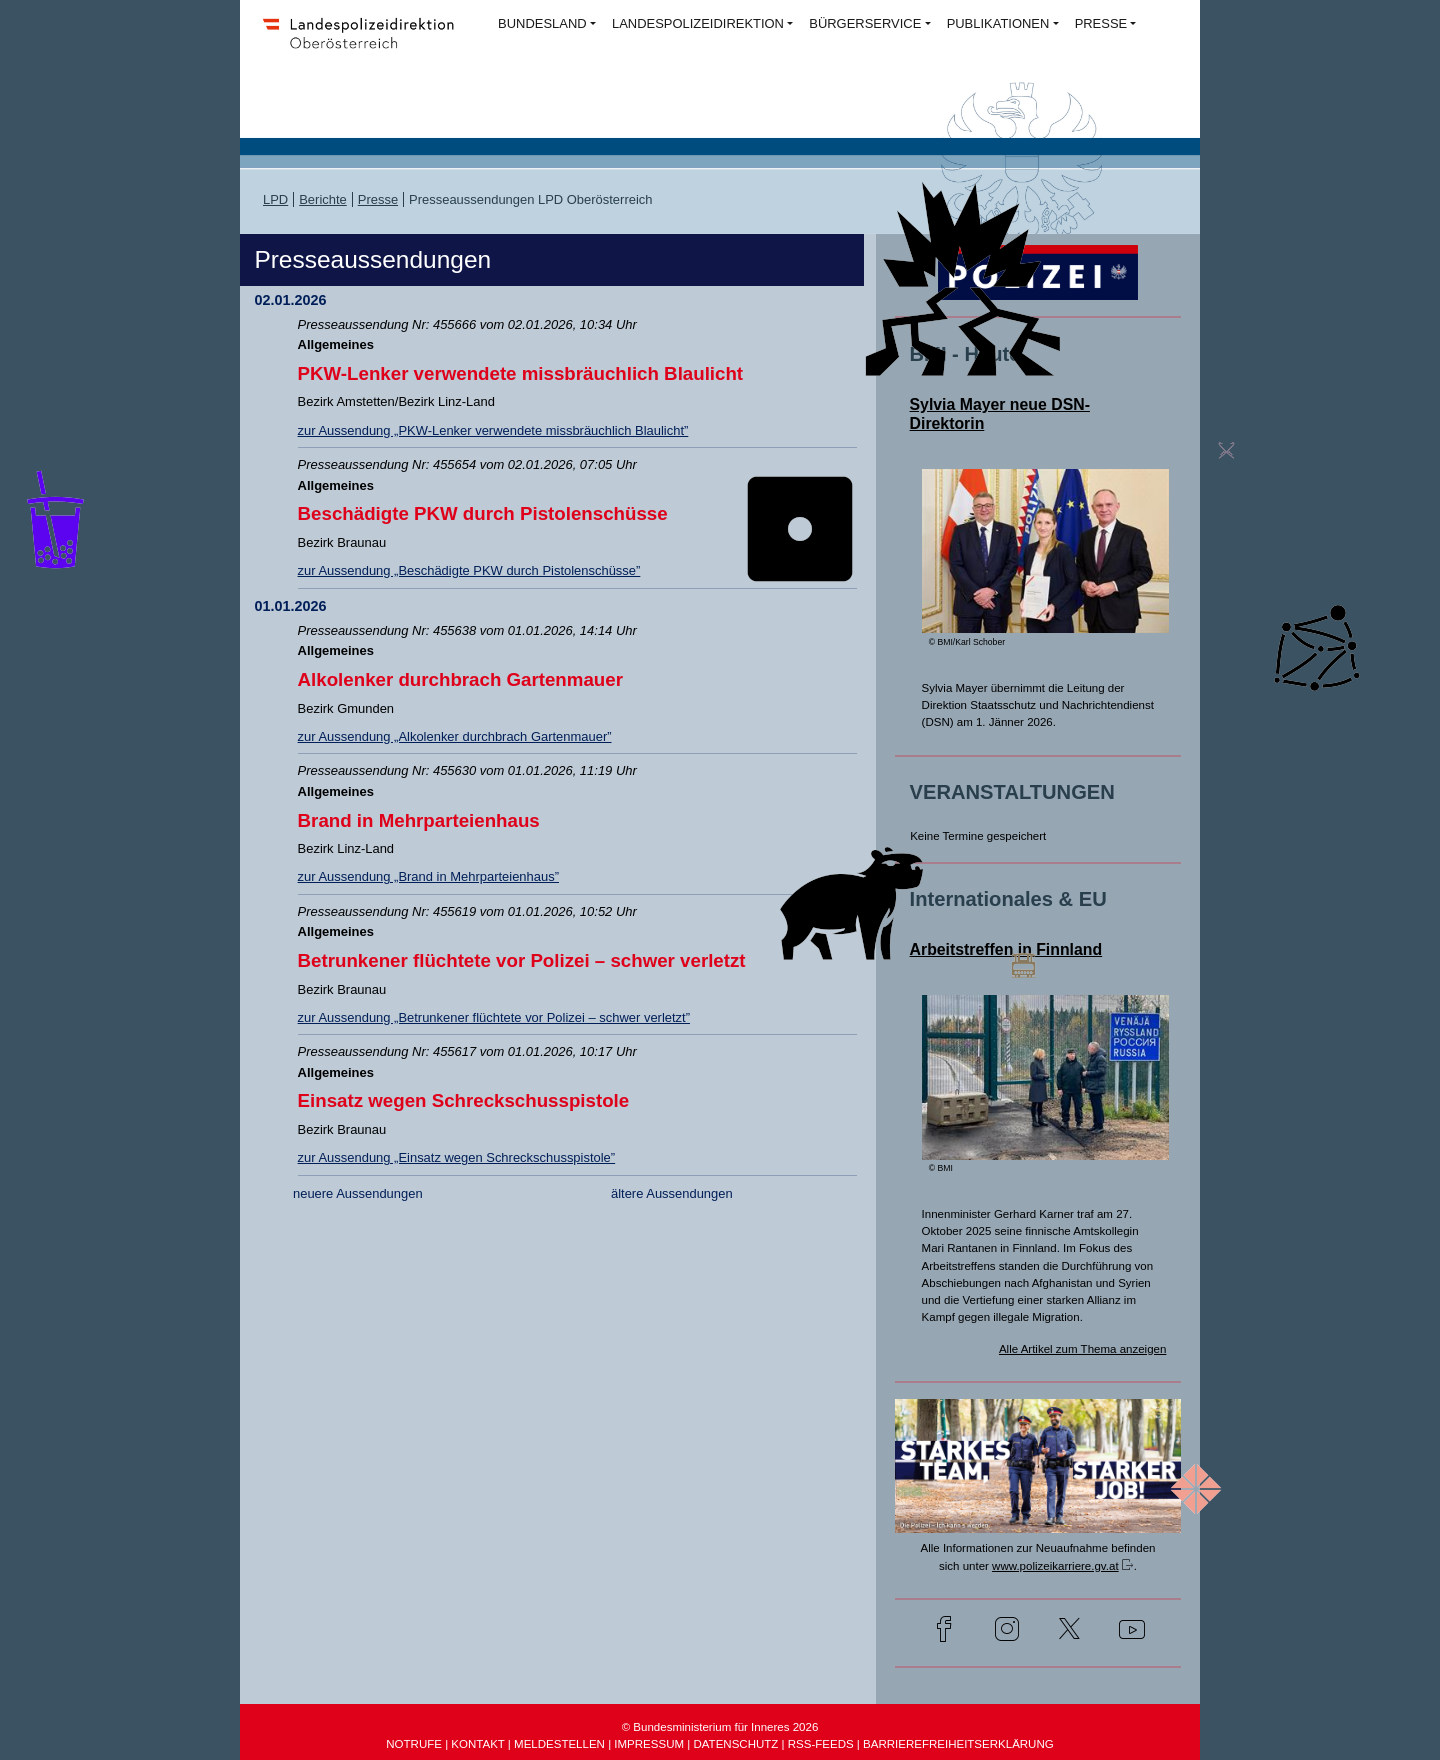  Describe the element at coordinates (800, 529) in the screenshot. I see `roll the dice` at that location.